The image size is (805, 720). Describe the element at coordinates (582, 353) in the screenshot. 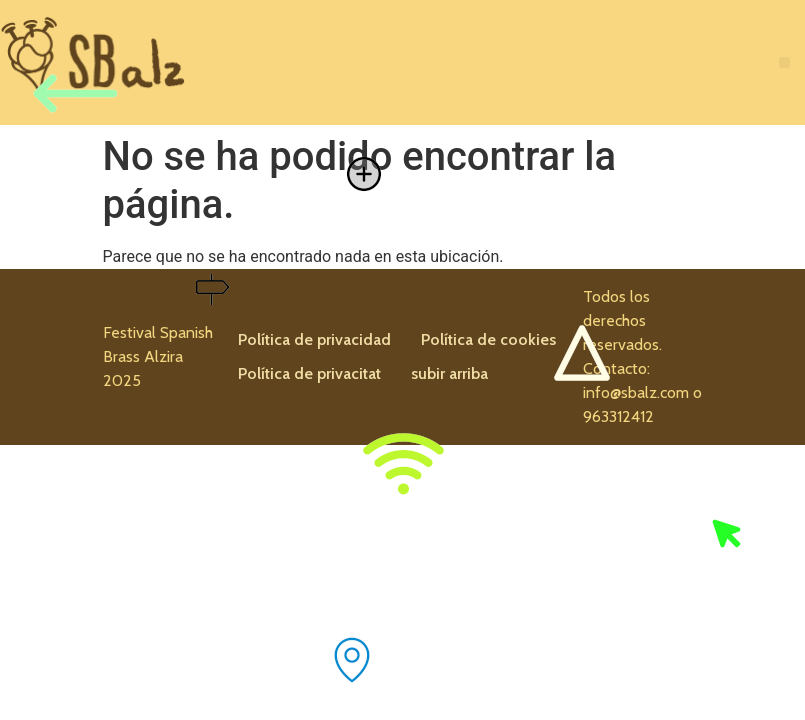

I see `indicates change or difference in a value` at that location.